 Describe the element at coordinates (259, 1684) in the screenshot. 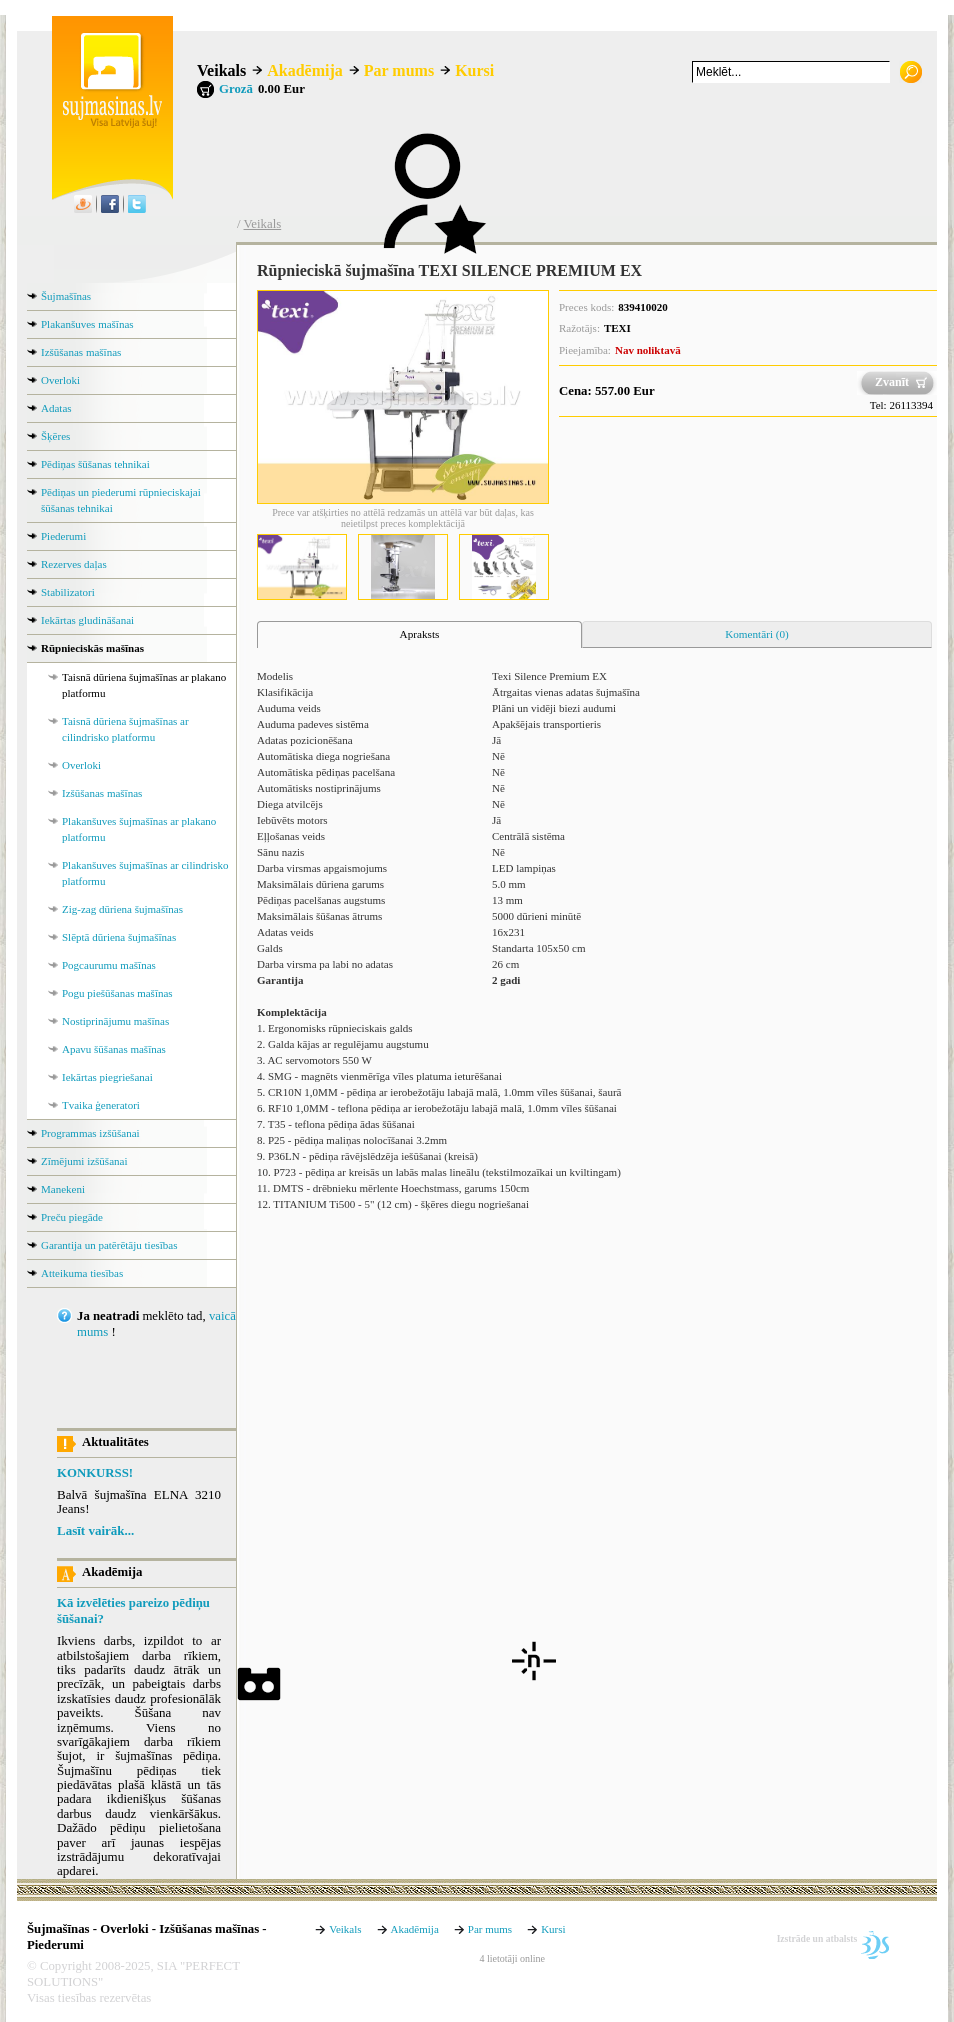

I see `simplybuilt brand logo` at that location.